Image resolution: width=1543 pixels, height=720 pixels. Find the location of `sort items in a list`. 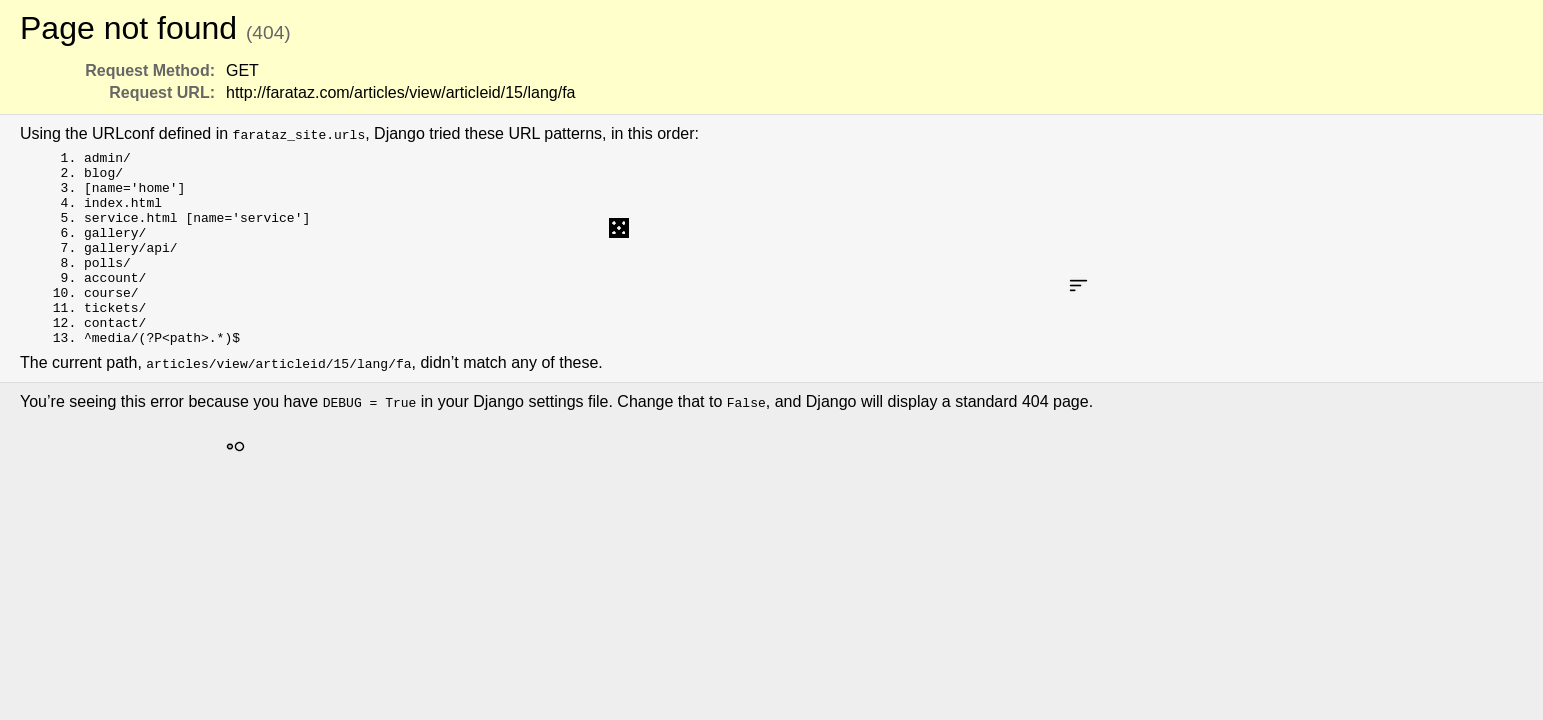

sort items in a list is located at coordinates (1078, 285).